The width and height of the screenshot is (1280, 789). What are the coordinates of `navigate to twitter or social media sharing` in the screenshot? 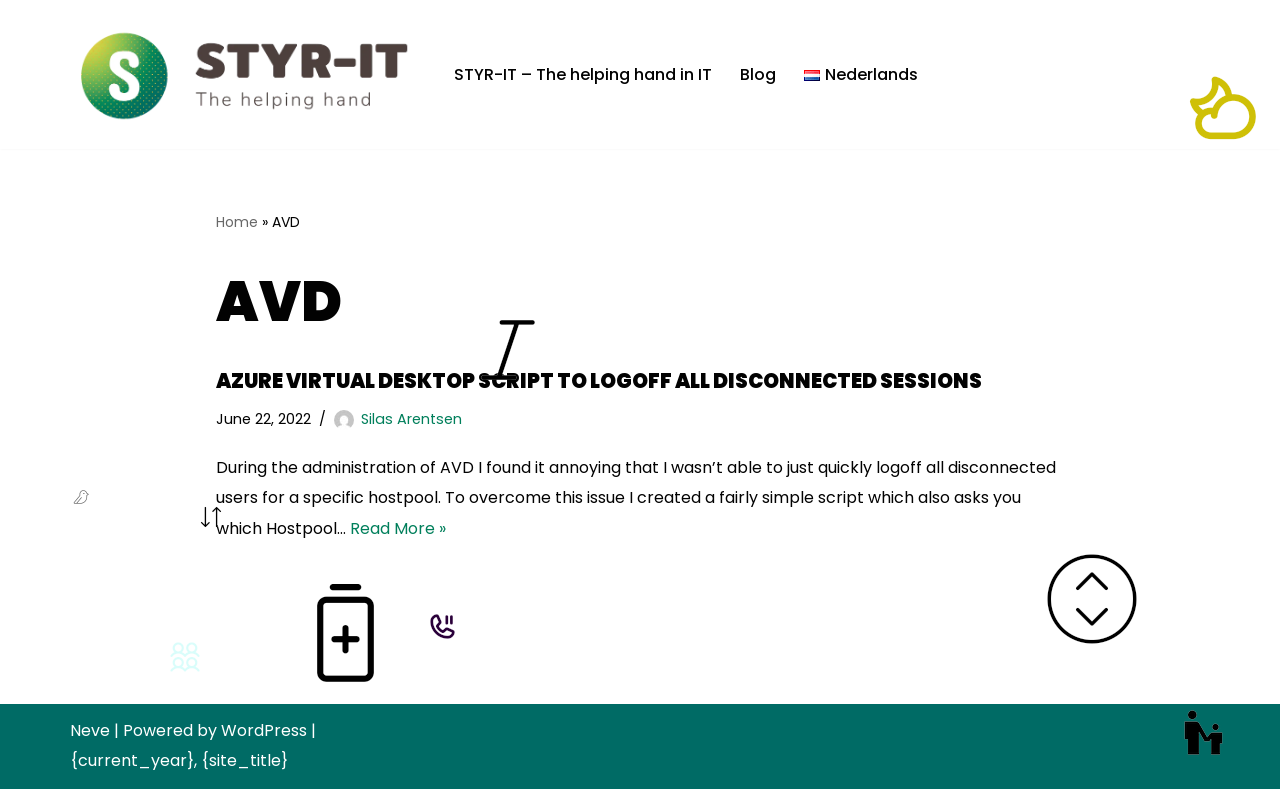 It's located at (81, 497).